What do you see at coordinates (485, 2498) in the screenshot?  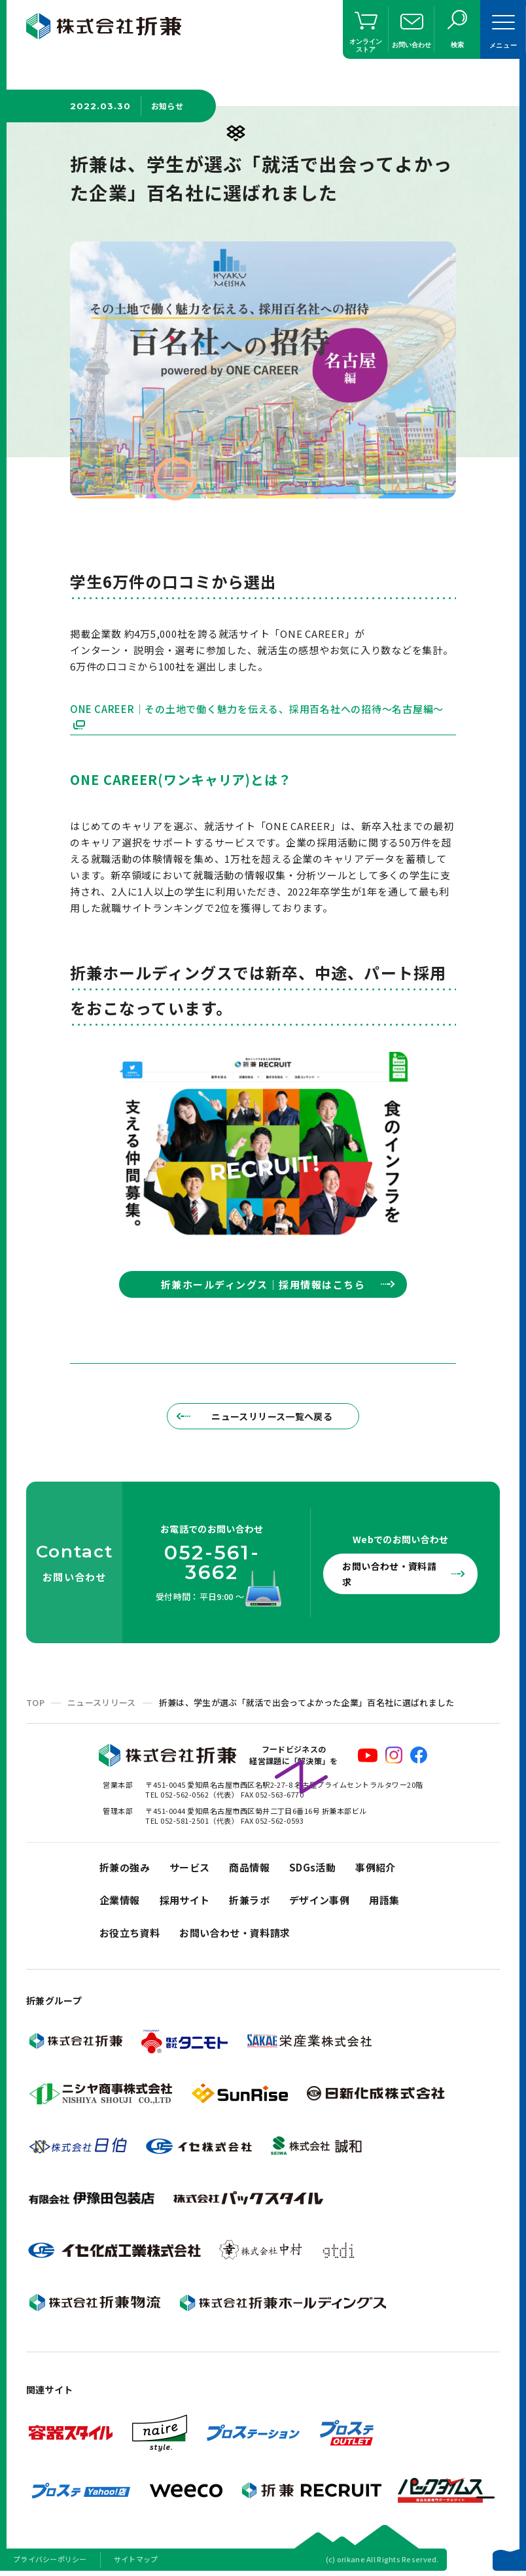 I see `remove an item from a list or cart` at bounding box center [485, 2498].